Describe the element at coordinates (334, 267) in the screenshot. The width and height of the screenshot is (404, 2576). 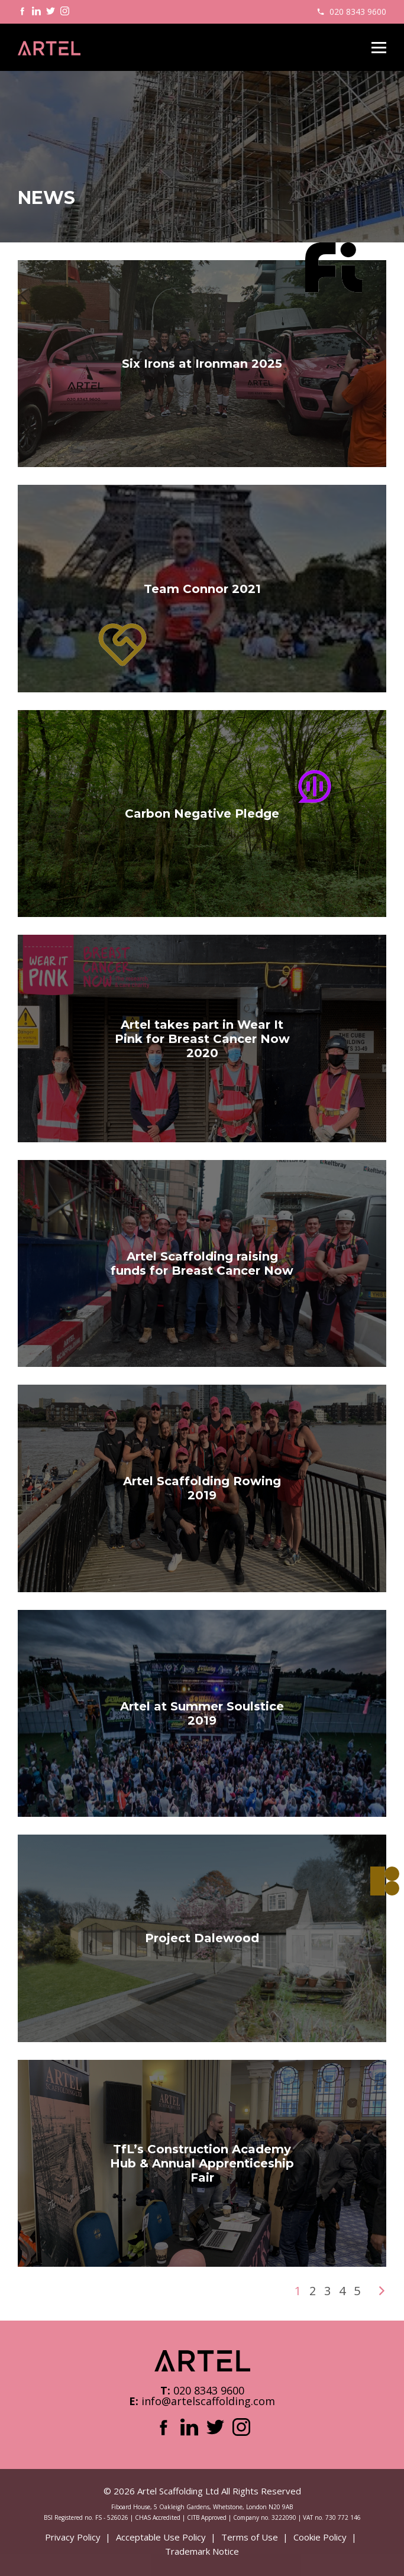
I see `fi bank app logo` at that location.